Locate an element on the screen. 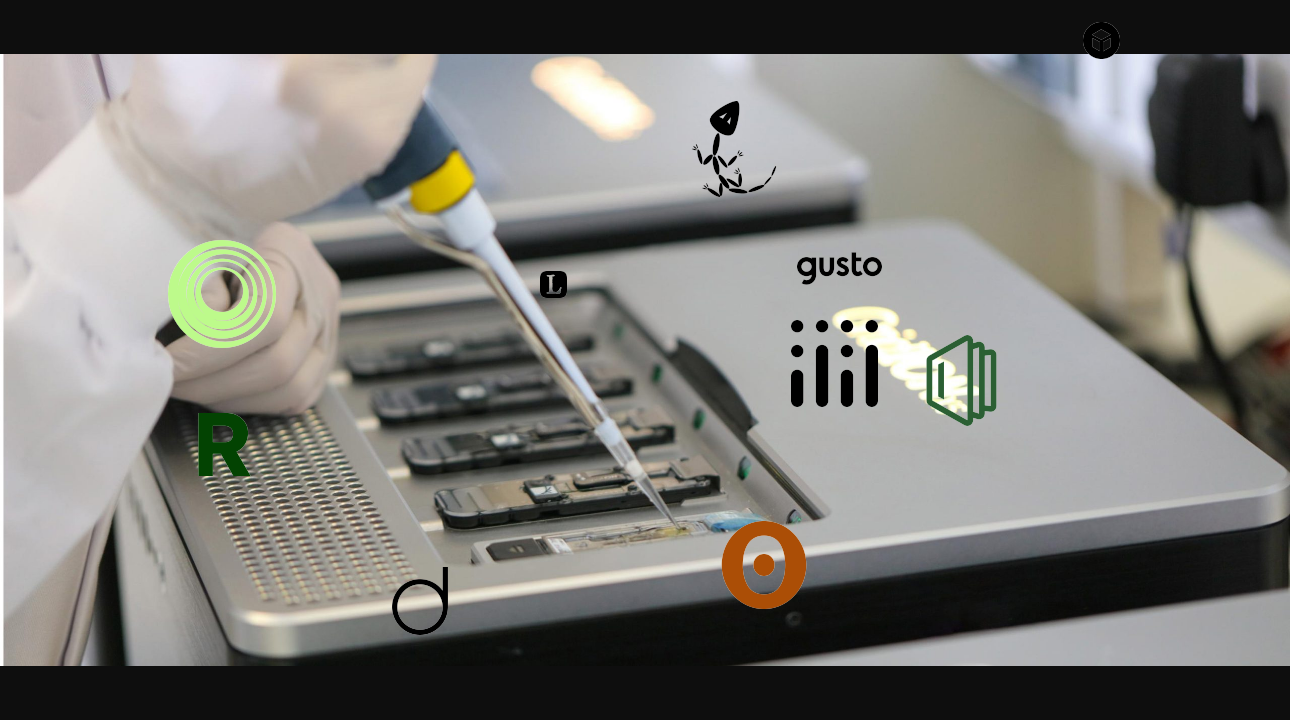  dedge app or service logo is located at coordinates (420, 601).